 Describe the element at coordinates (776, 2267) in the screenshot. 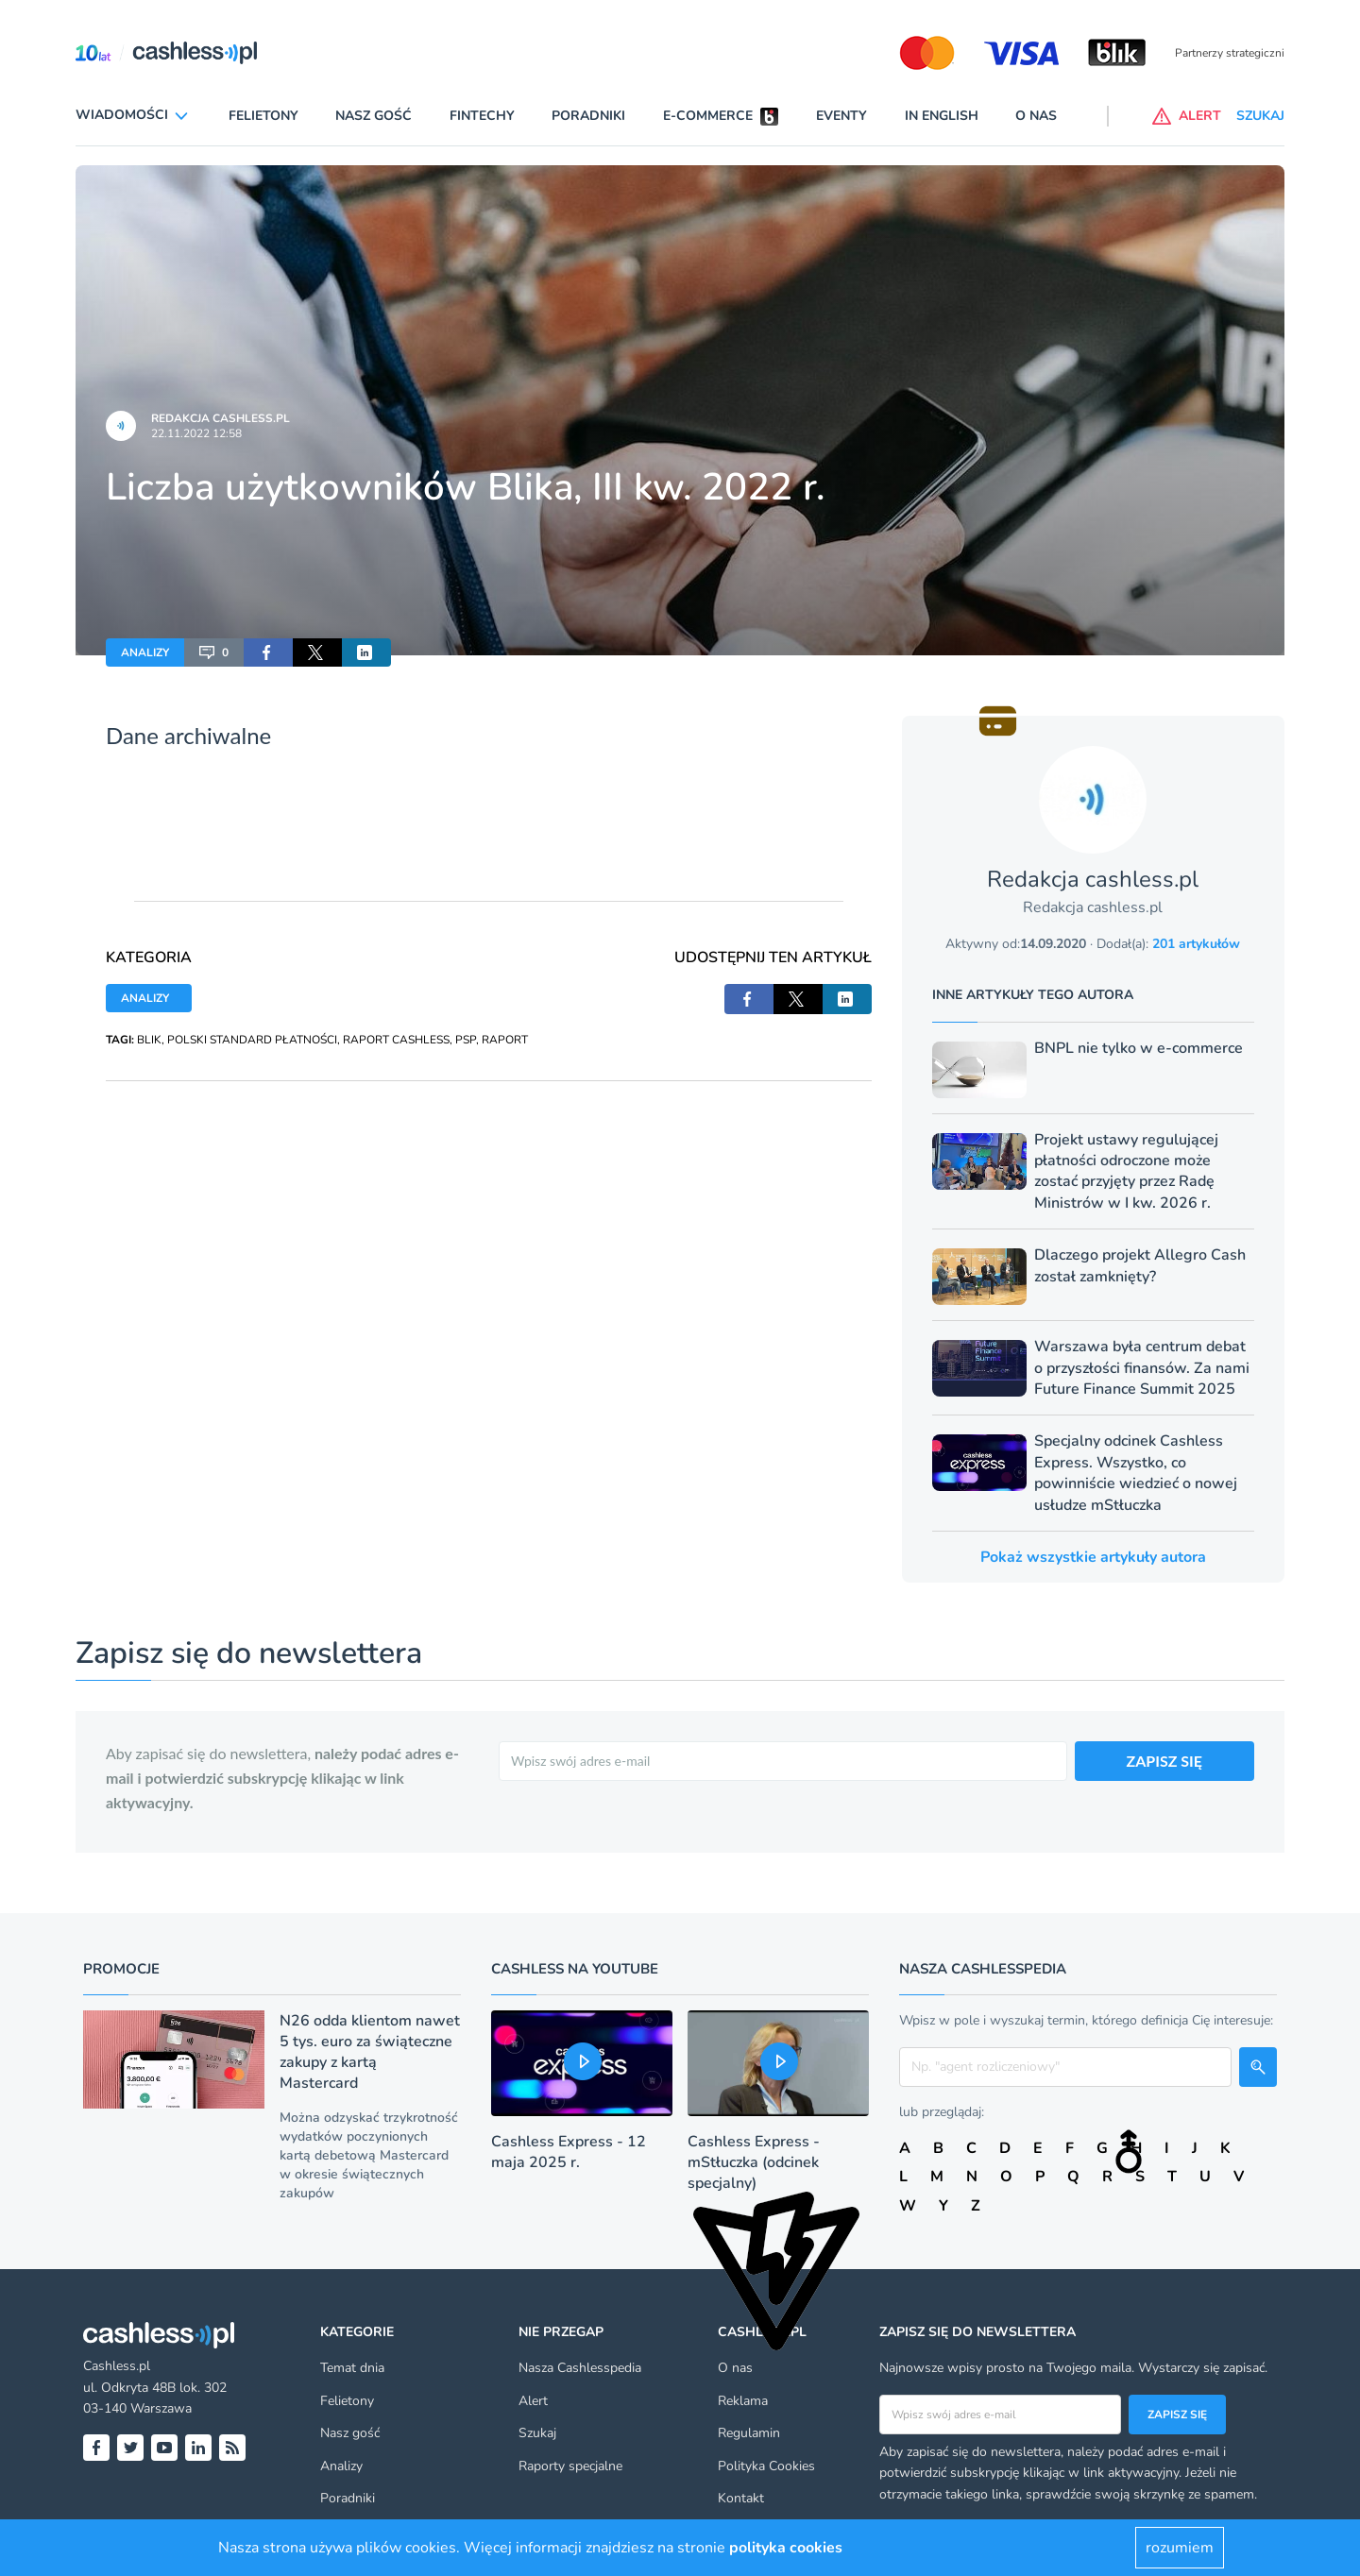

I see `vite development tool or project` at that location.